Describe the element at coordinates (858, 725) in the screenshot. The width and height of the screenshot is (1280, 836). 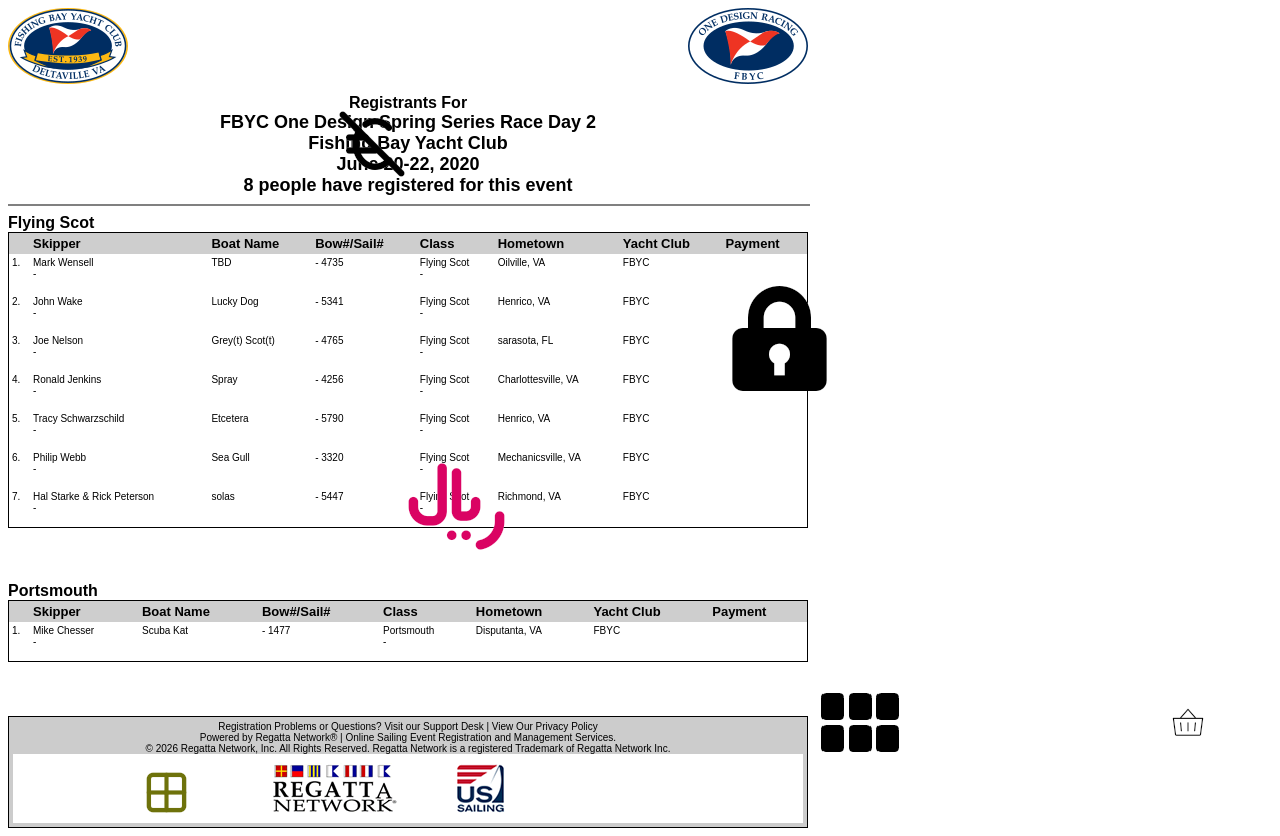
I see `switch to grid view` at that location.